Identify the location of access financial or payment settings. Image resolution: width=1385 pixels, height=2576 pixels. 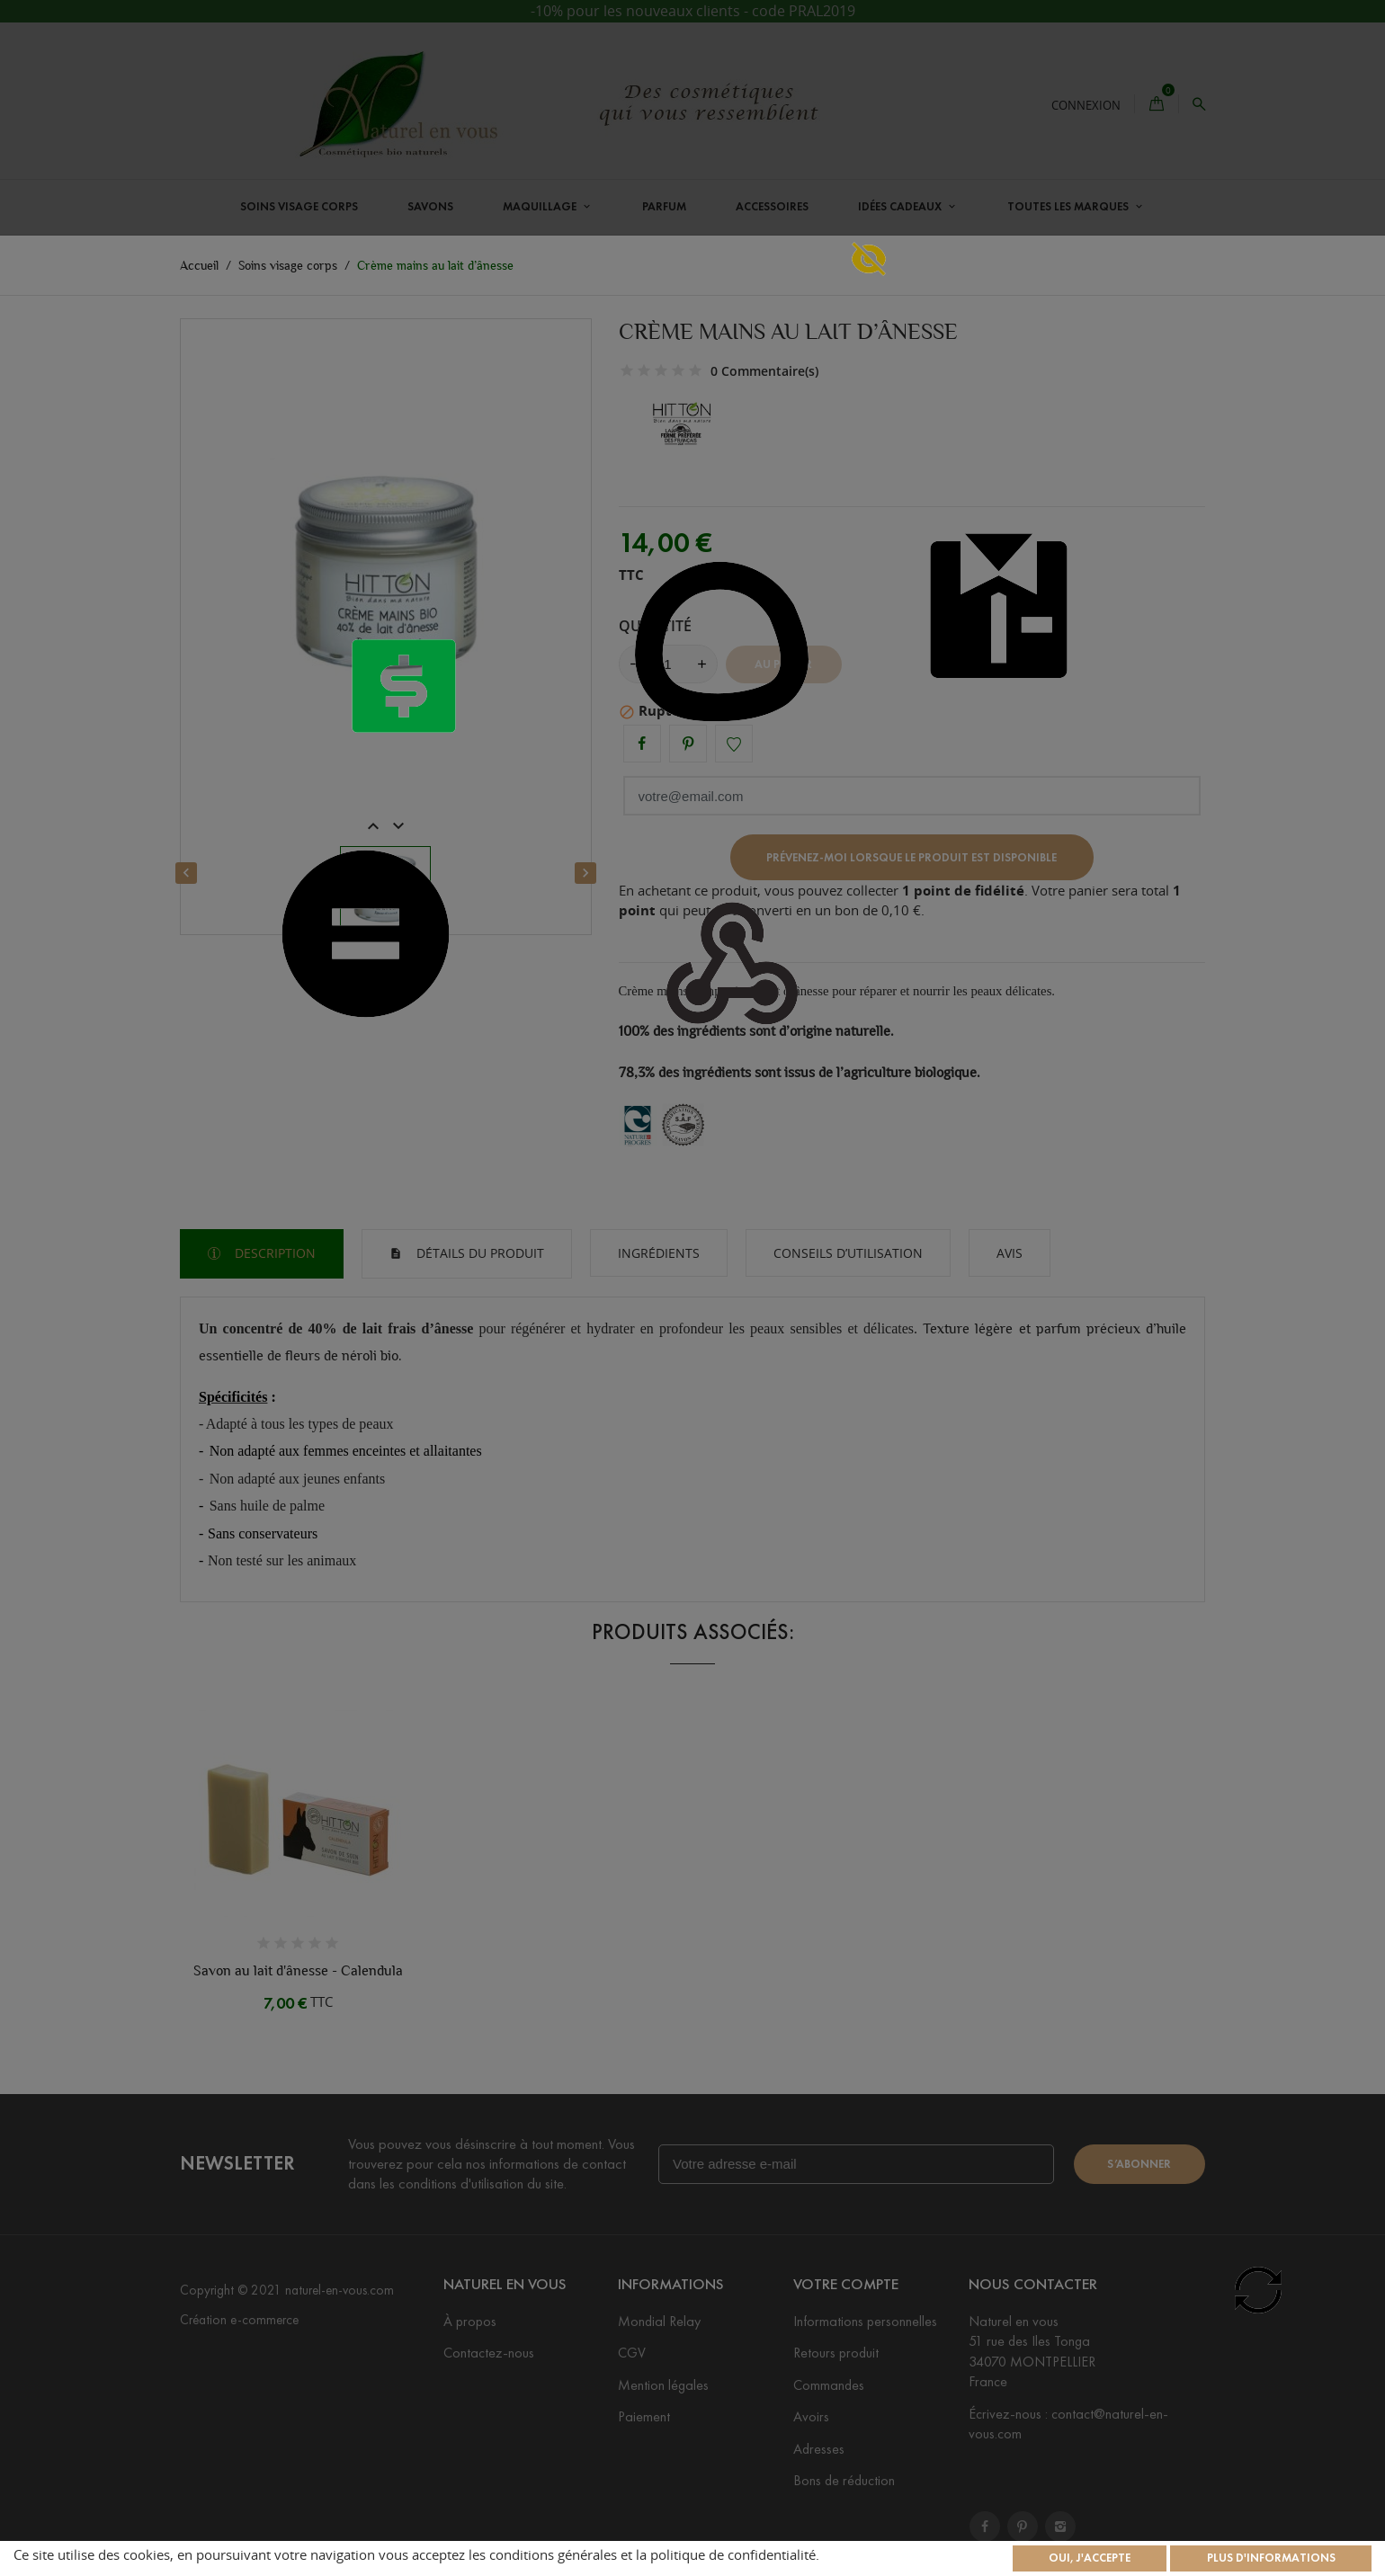
(404, 686).